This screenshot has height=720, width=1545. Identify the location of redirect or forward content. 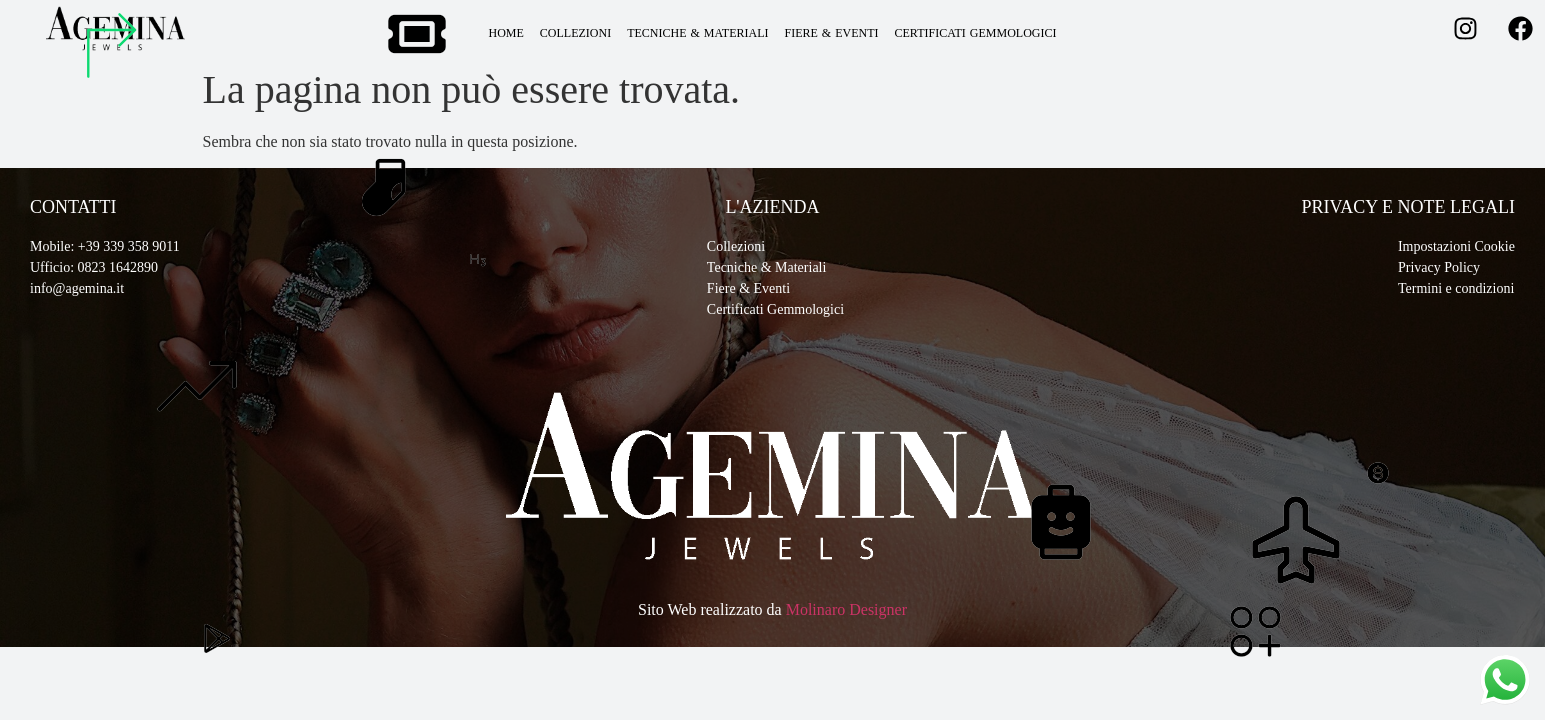
(106, 45).